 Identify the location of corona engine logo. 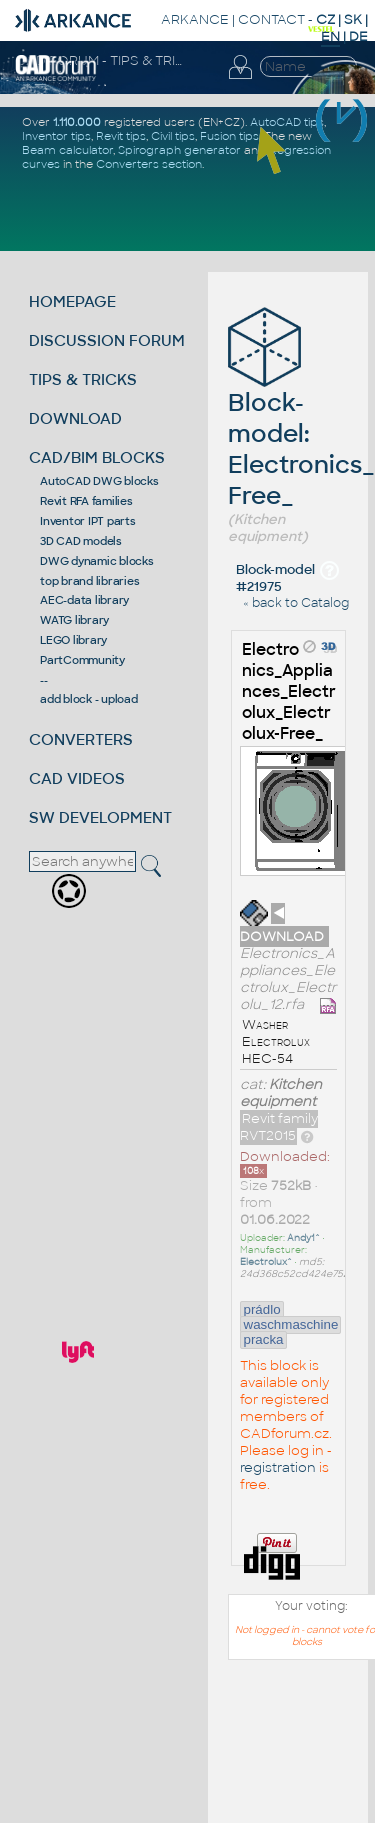
(69, 891).